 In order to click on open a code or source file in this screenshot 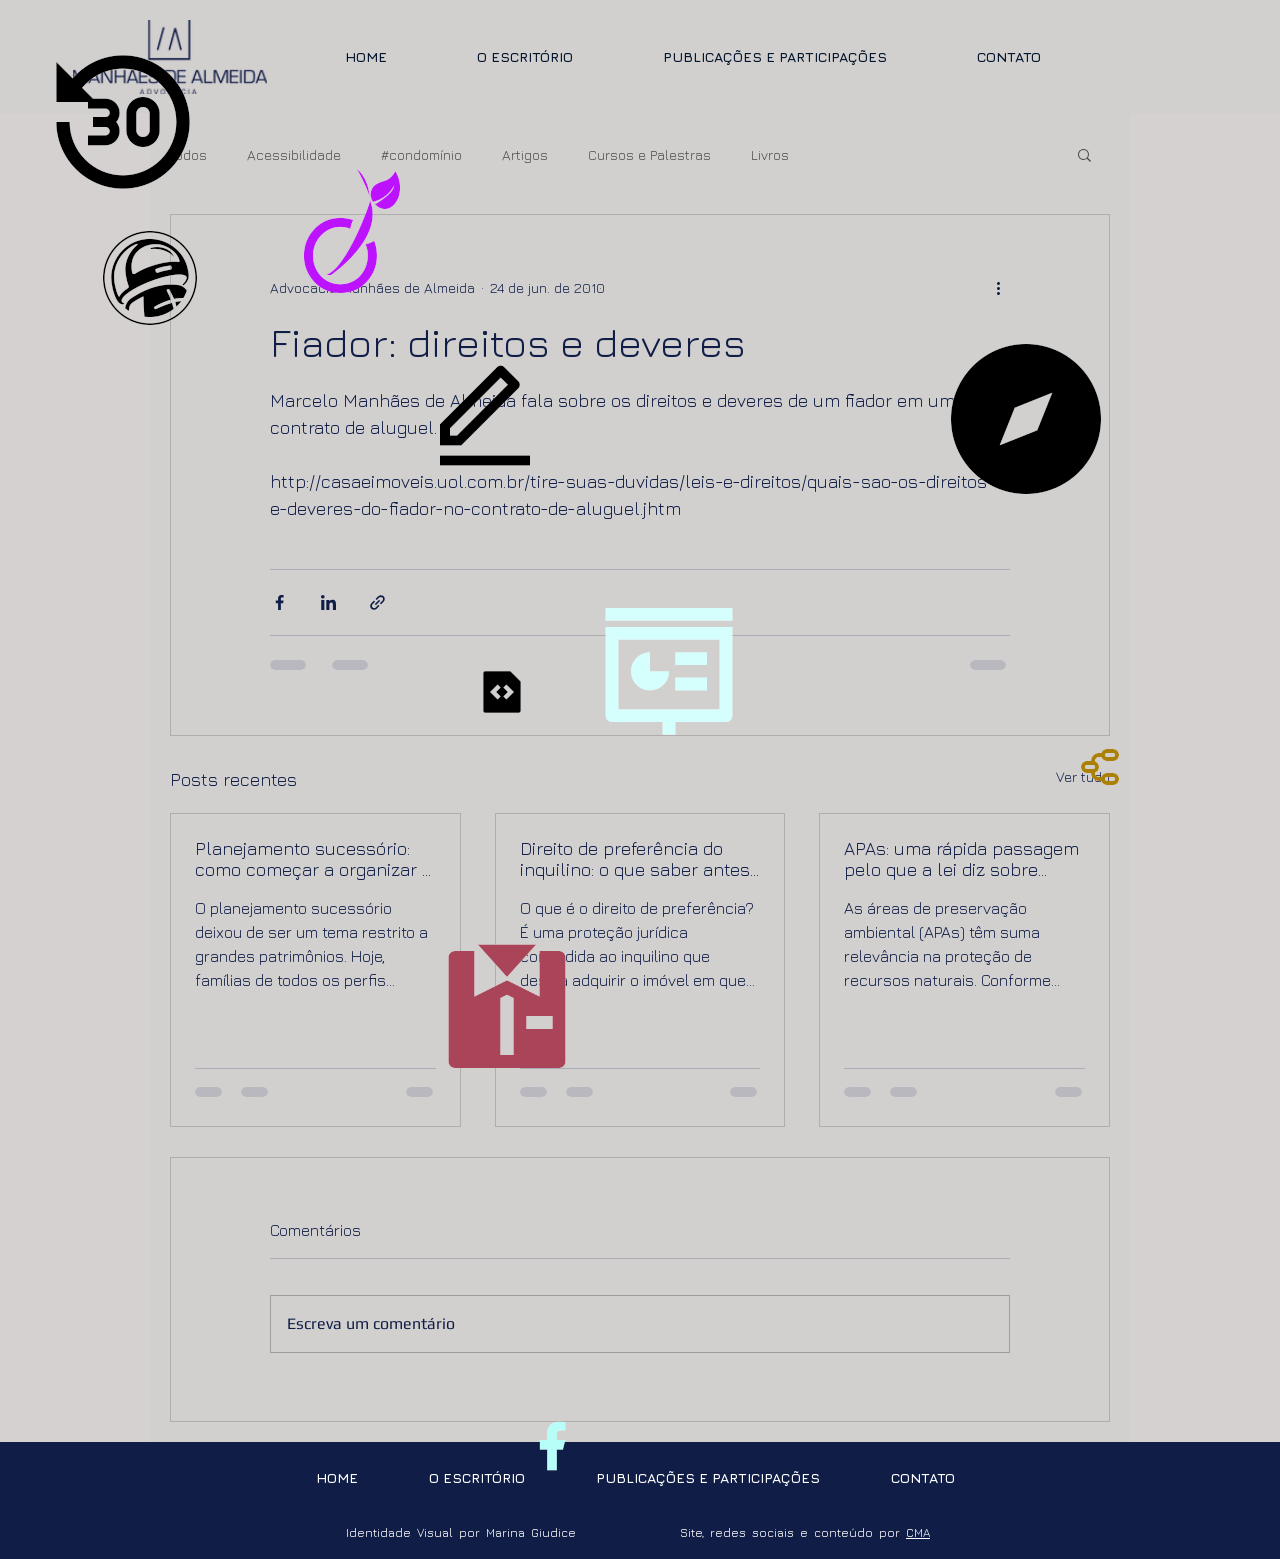, I will do `click(502, 692)`.